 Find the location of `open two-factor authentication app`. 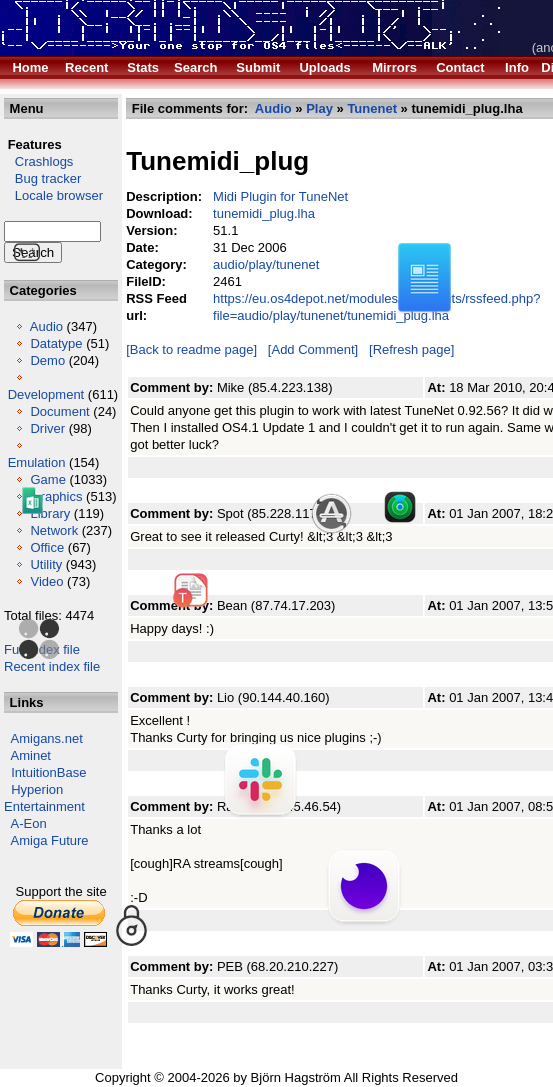

open two-factor authentication app is located at coordinates (131, 925).